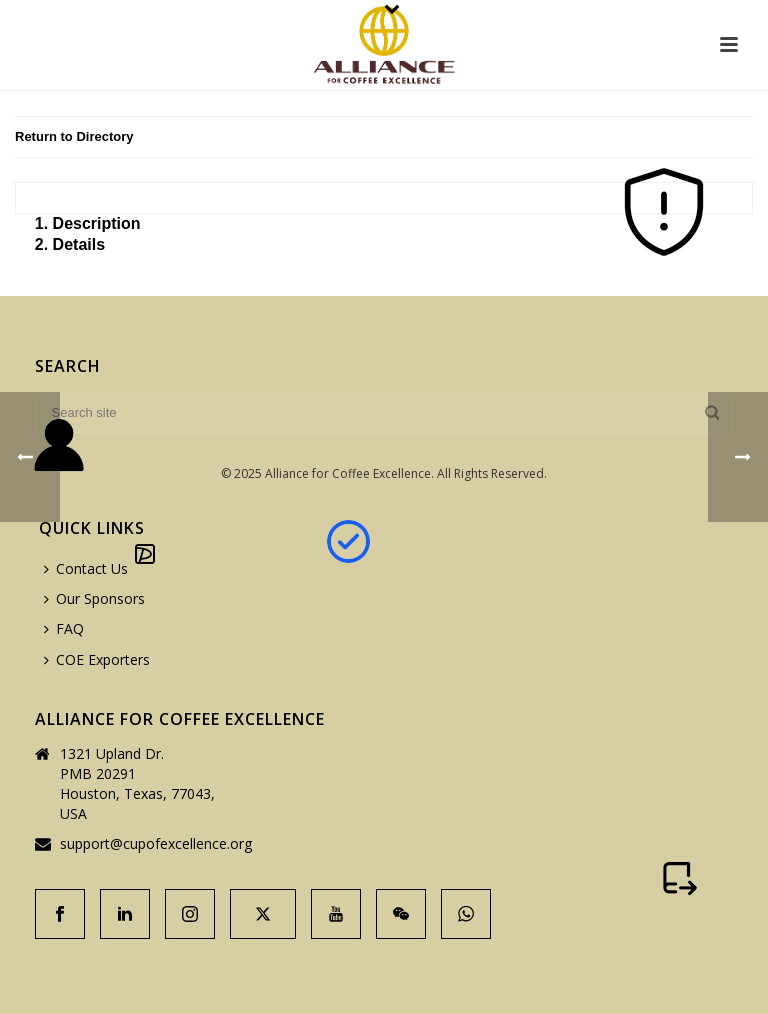 This screenshot has height=1014, width=768. I want to click on view security alert or warning, so click(664, 213).